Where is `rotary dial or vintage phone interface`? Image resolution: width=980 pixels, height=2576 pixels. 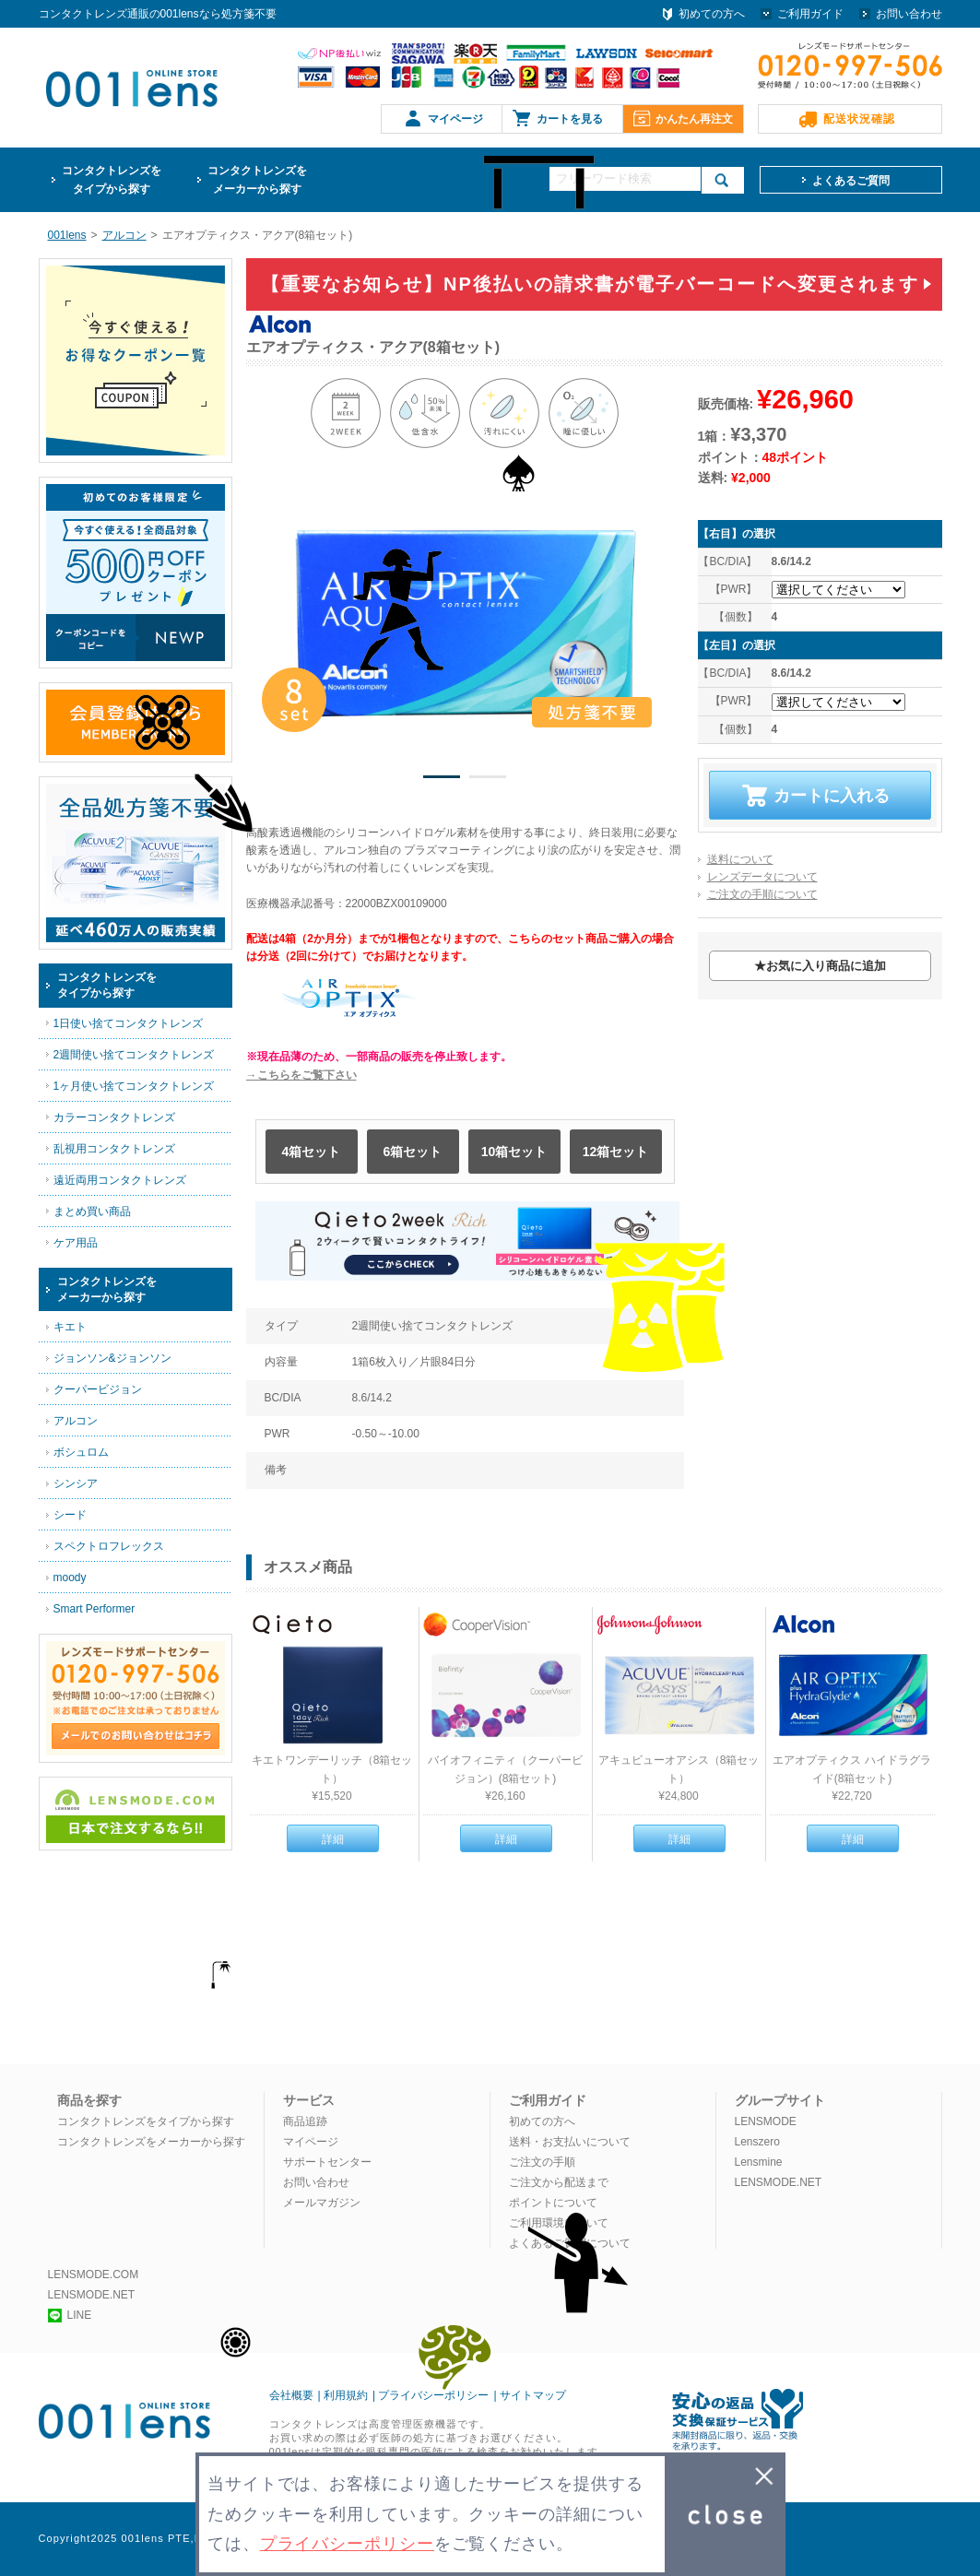 rotary dial or vintage phone interface is located at coordinates (235, 2342).